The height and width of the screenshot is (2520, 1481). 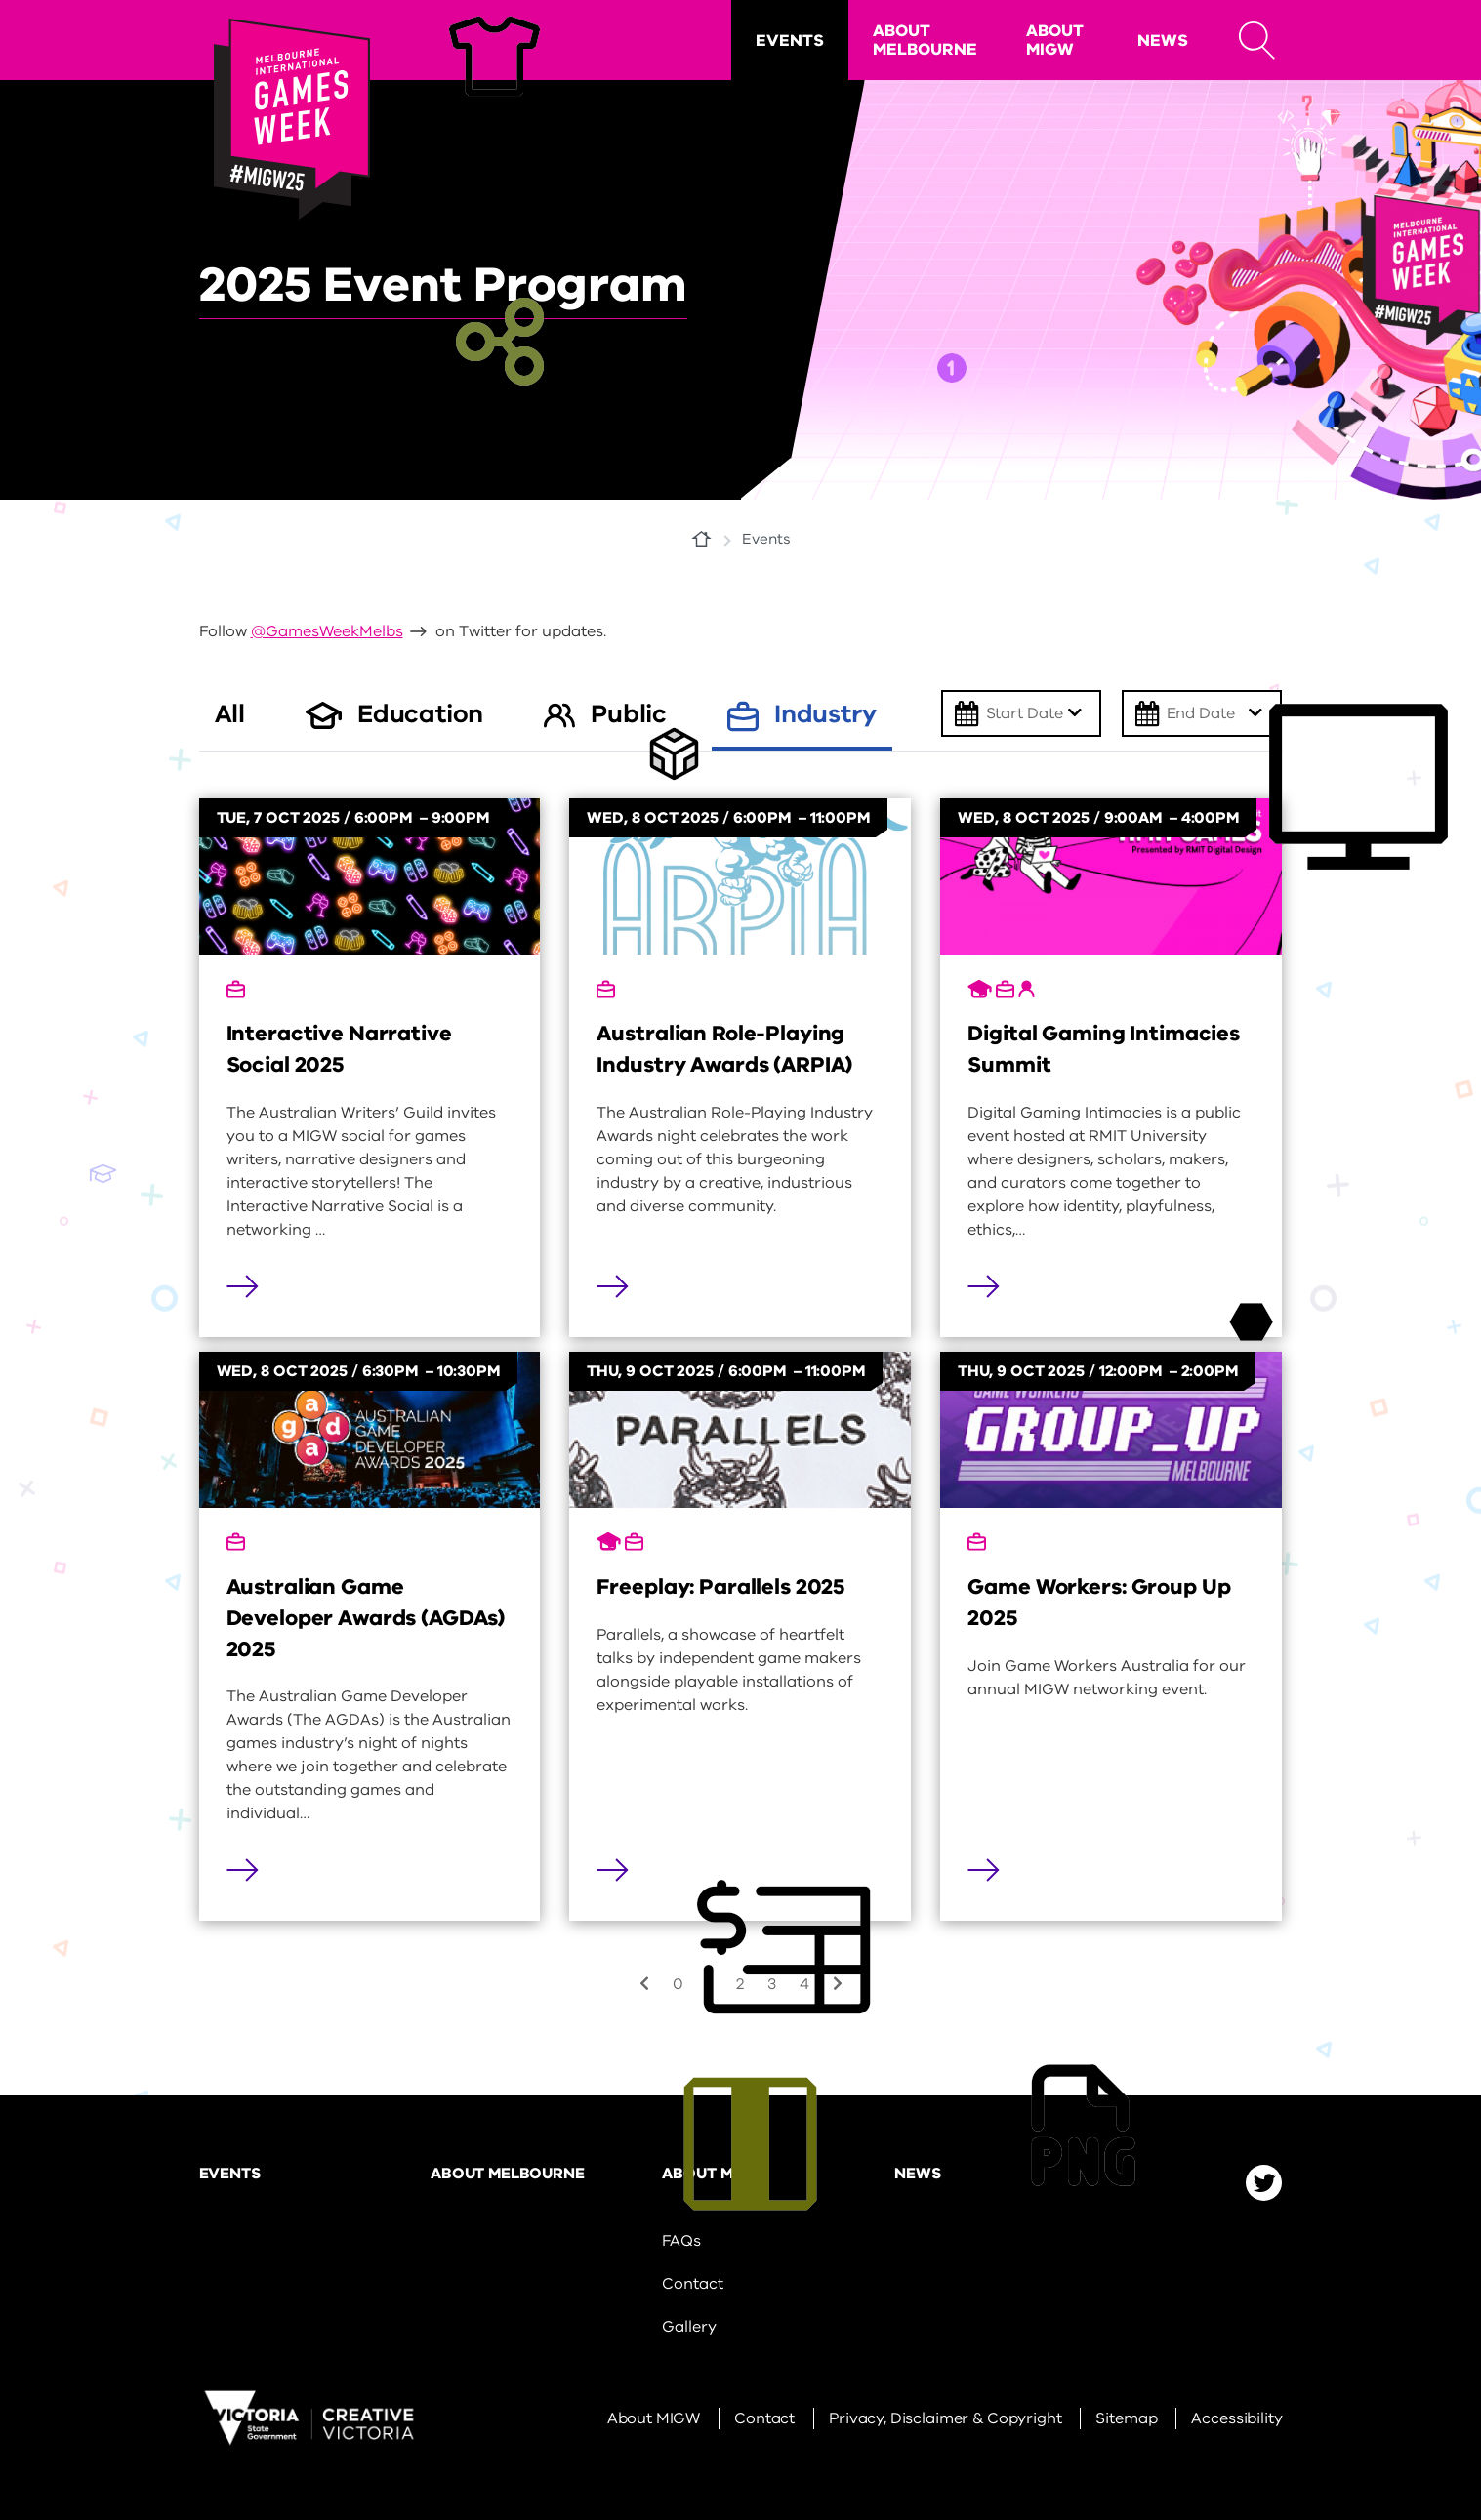 What do you see at coordinates (674, 753) in the screenshot?
I see `open codesandbox development environment` at bounding box center [674, 753].